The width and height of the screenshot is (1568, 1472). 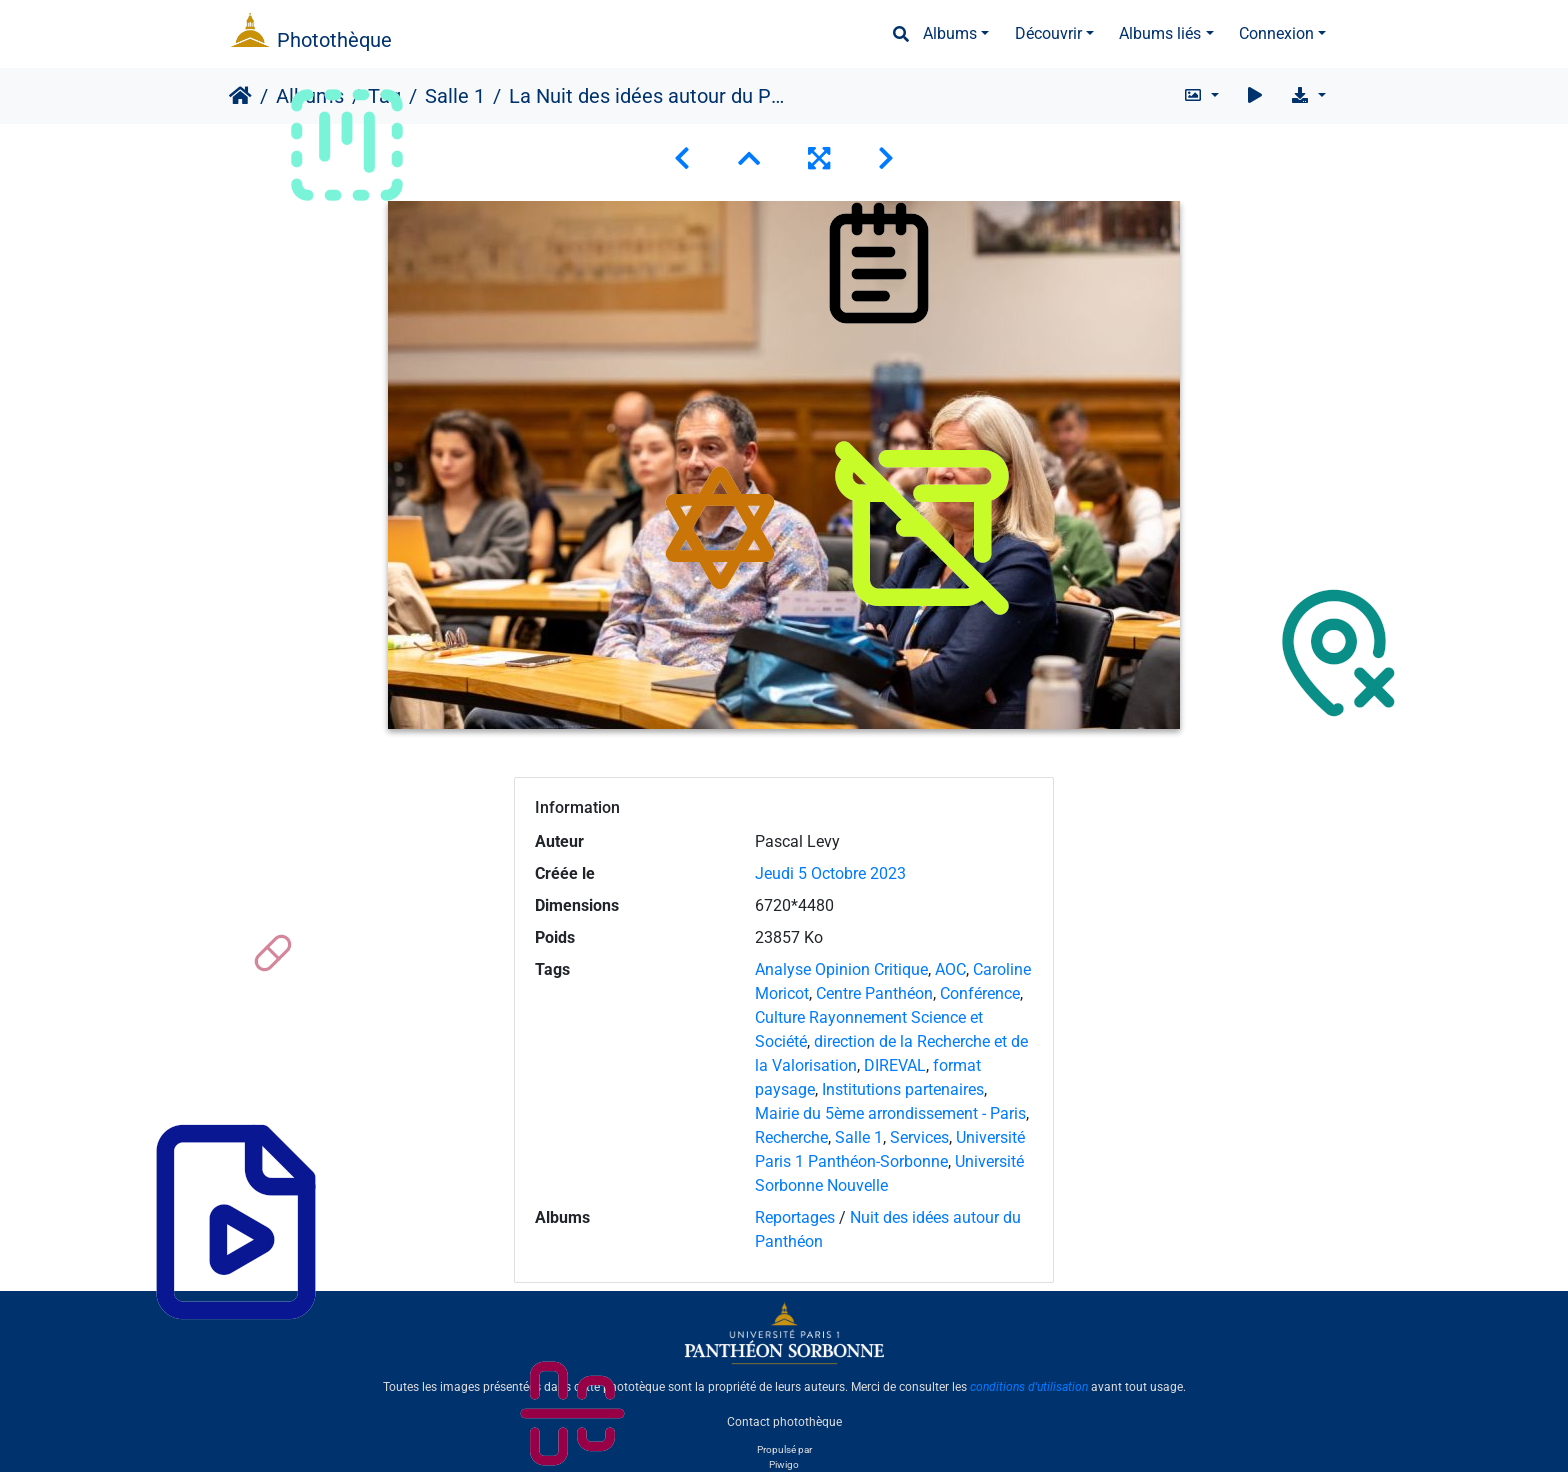 What do you see at coordinates (347, 145) in the screenshot?
I see `create a new kanban board` at bounding box center [347, 145].